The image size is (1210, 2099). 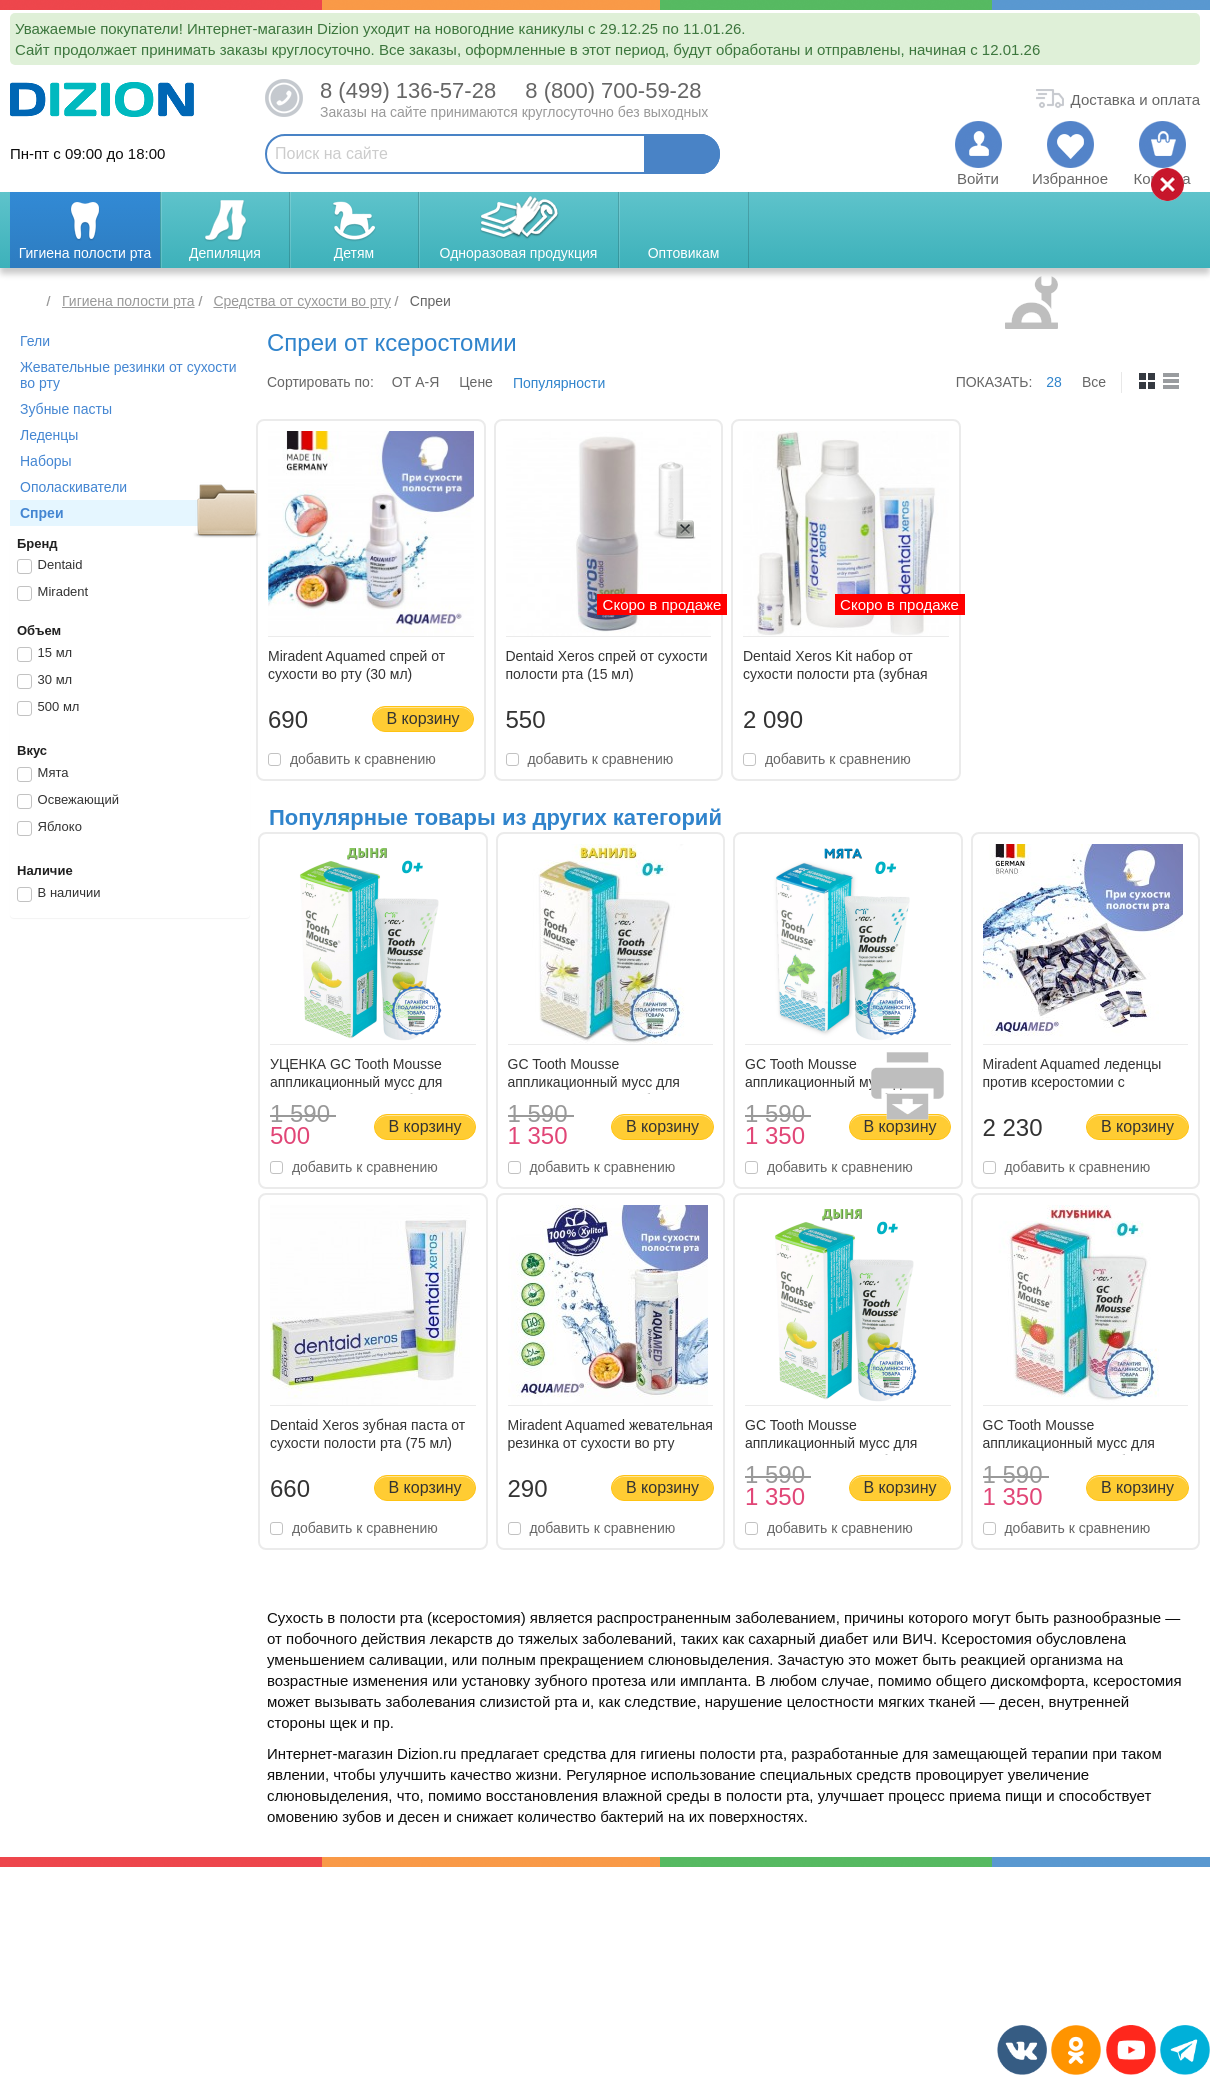 What do you see at coordinates (1031, 302) in the screenshot?
I see `access engineering or technical tools` at bounding box center [1031, 302].